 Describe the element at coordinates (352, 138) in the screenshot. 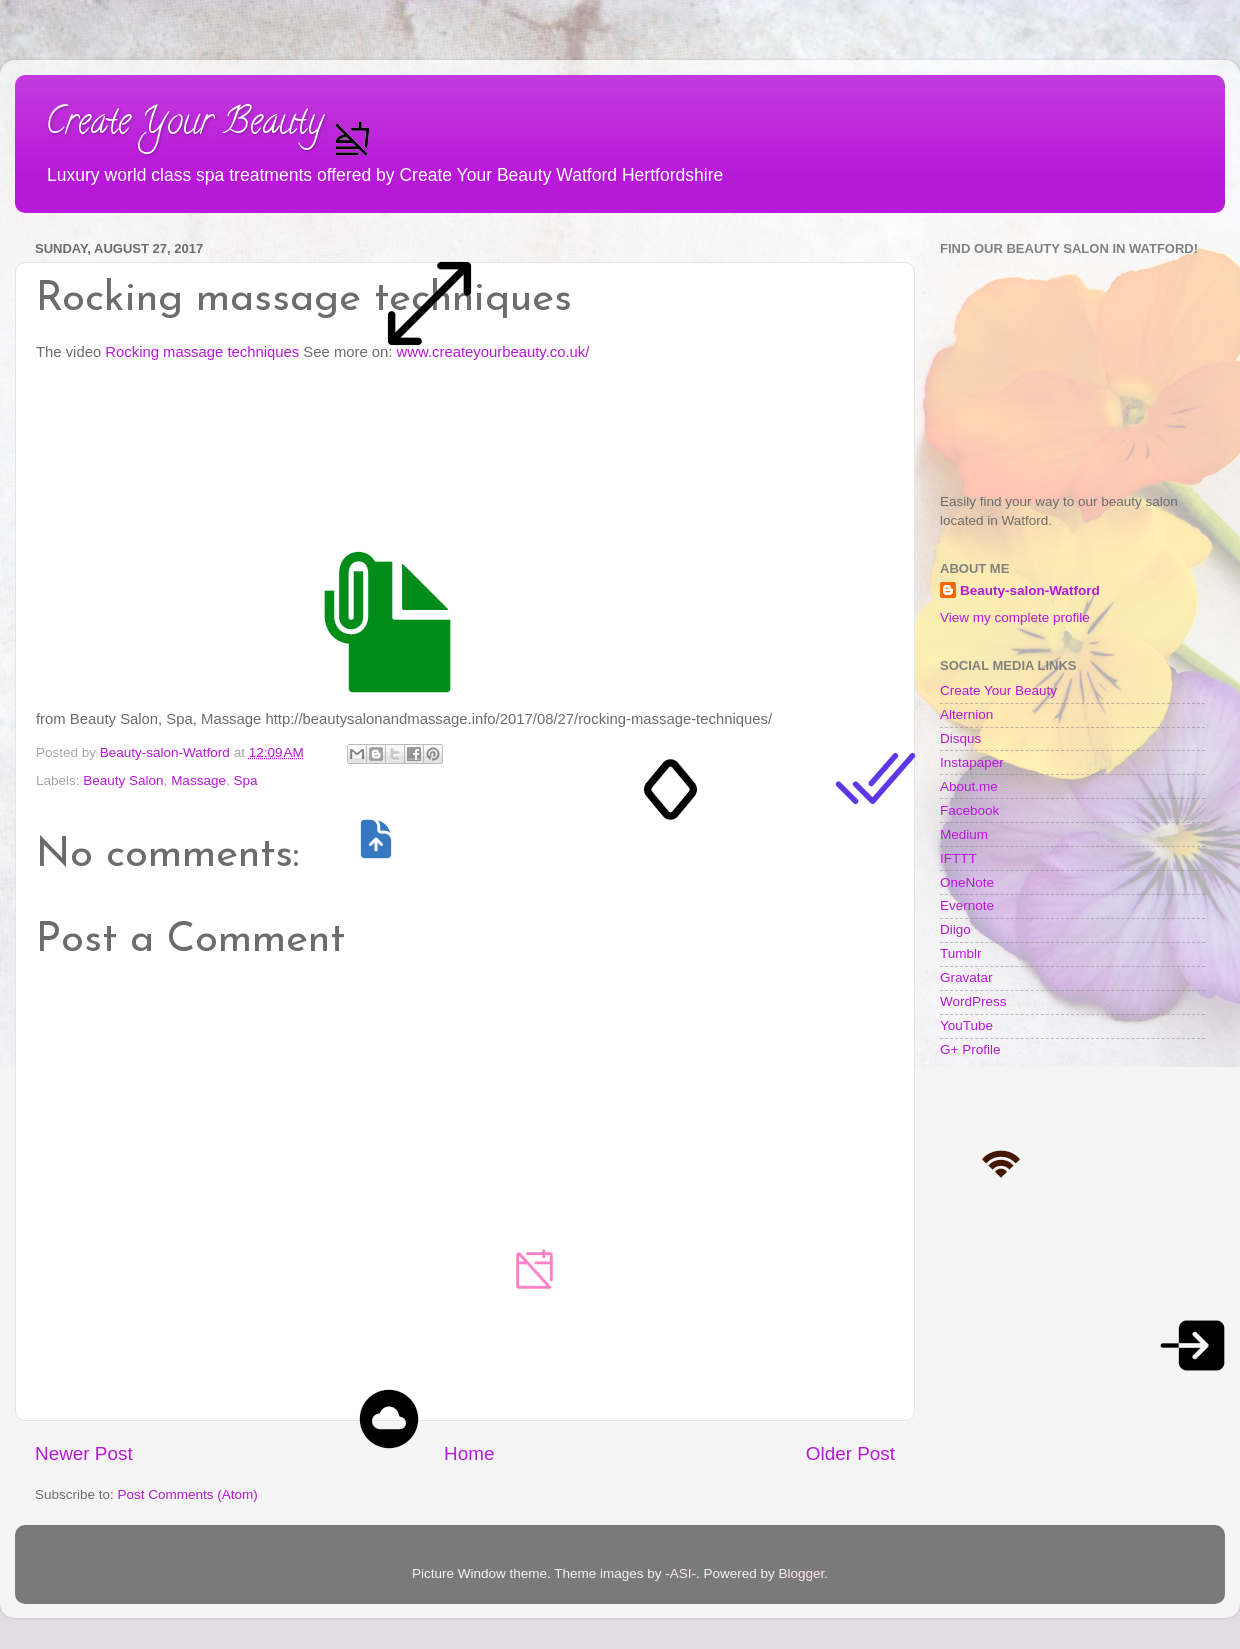

I see `indicates food is not allowed in this area` at that location.